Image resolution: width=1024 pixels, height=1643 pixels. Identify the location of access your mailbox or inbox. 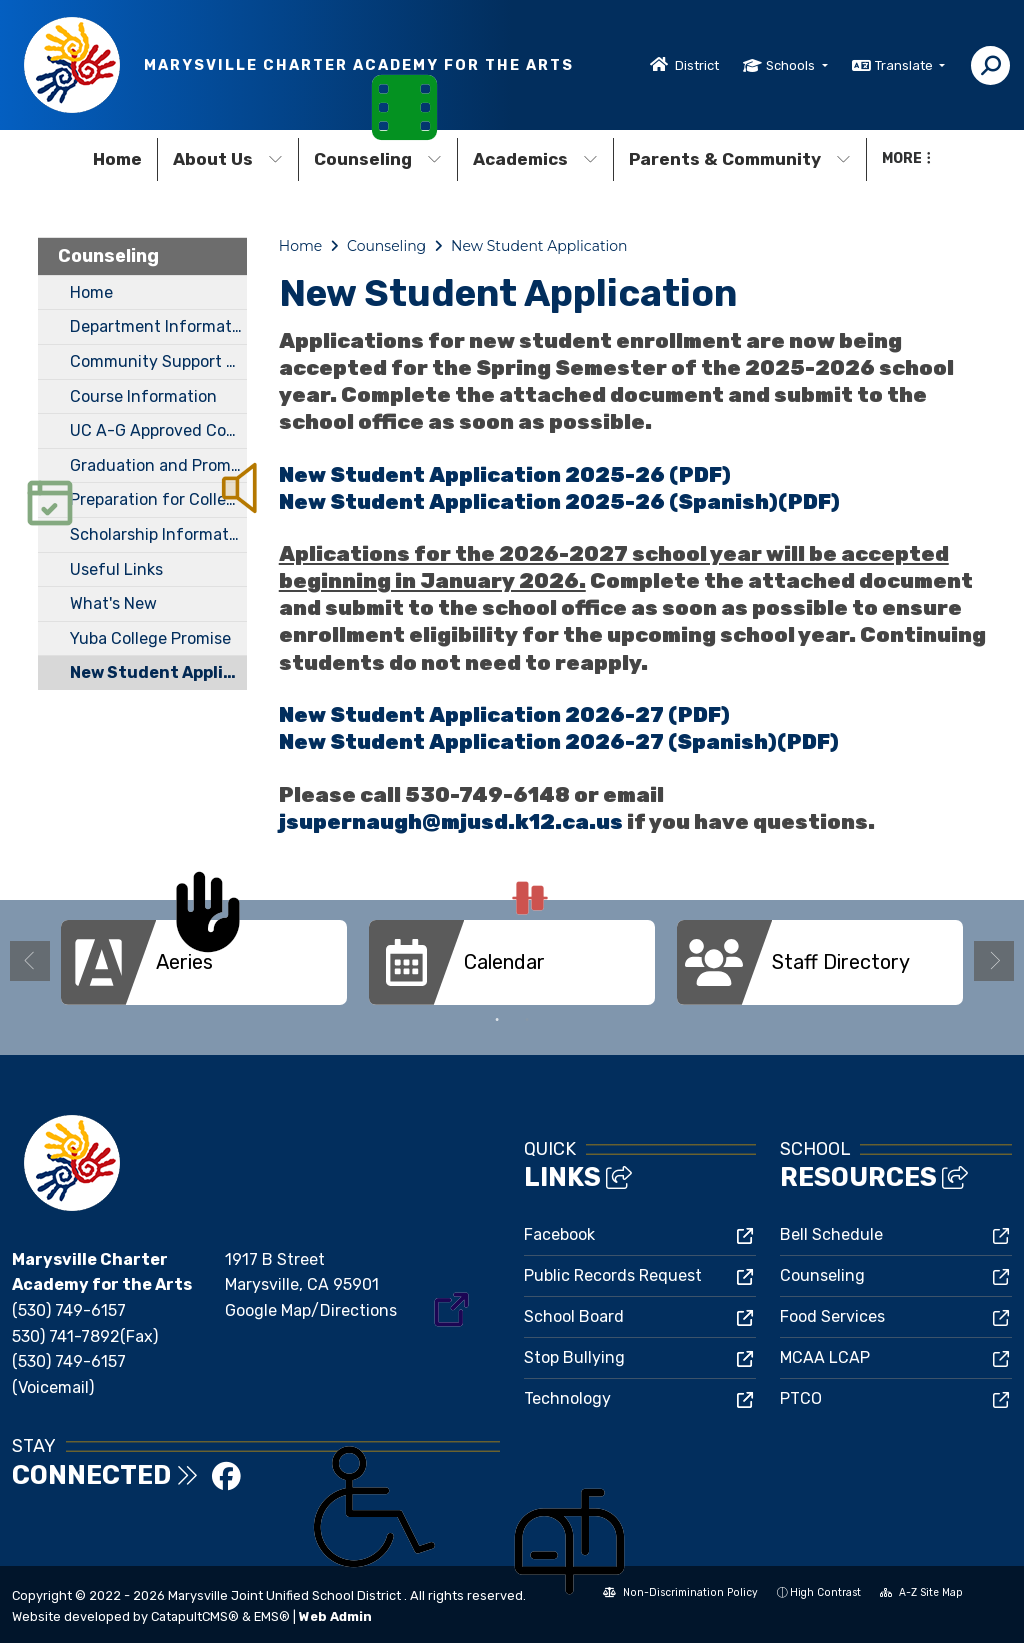
(569, 1543).